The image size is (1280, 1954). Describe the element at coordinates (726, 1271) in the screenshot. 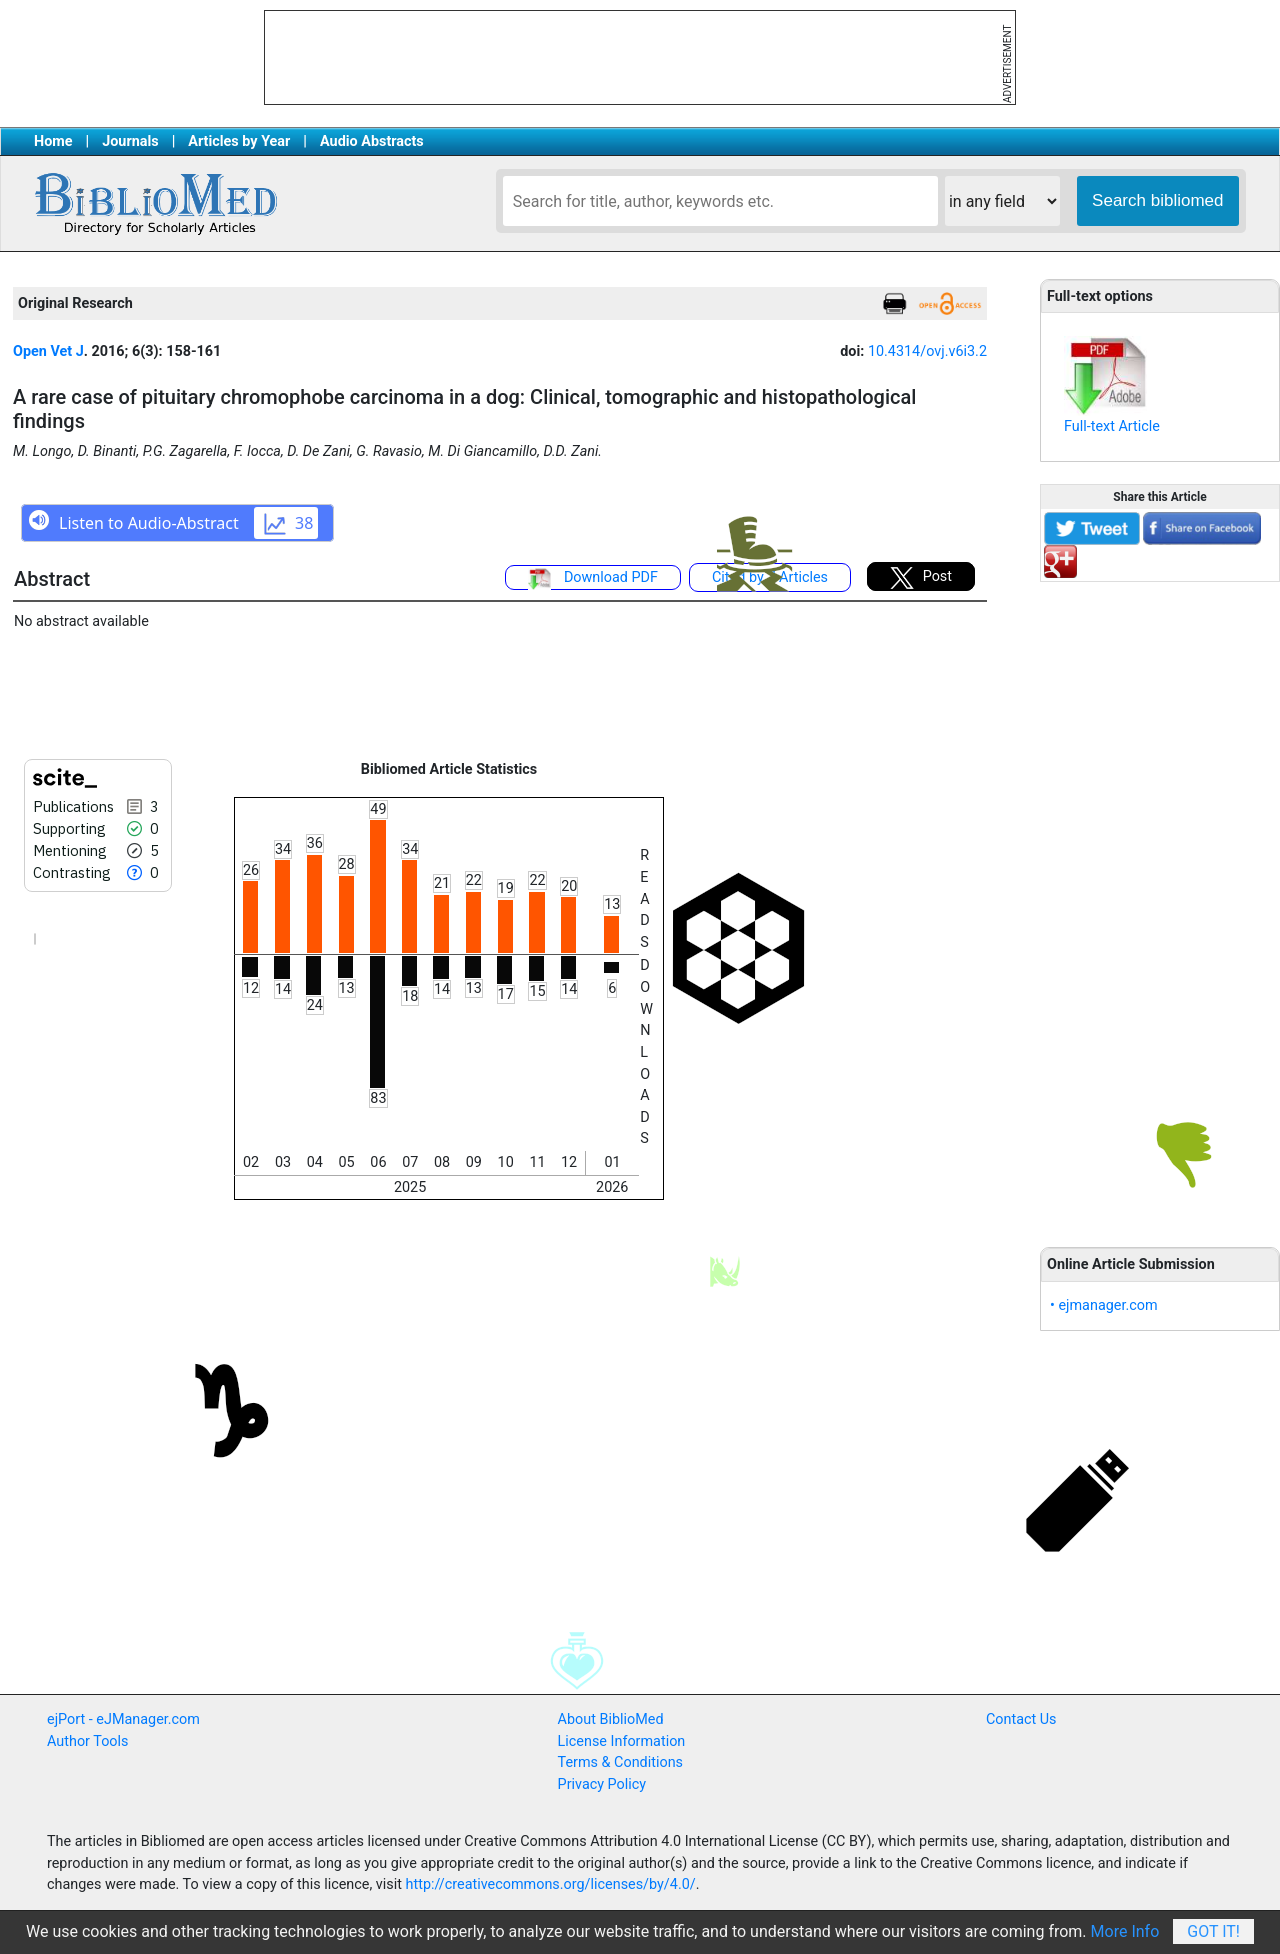

I see `select rhinoceros or rhino character` at that location.